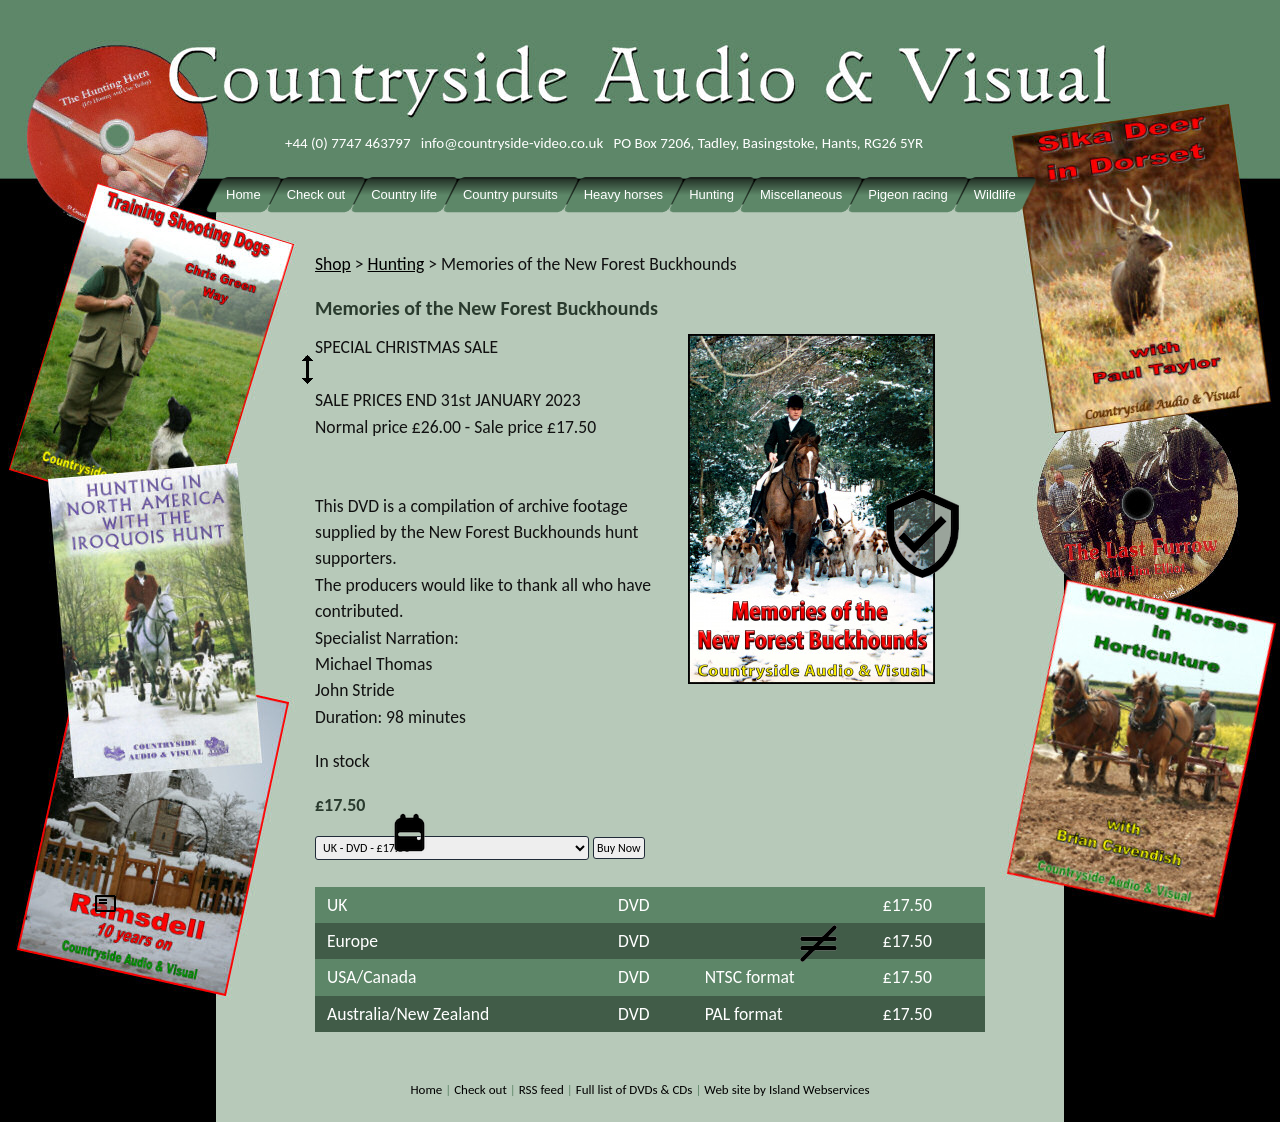 Image resolution: width=1280 pixels, height=1122 pixels. Describe the element at coordinates (409, 832) in the screenshot. I see `access your backpack or bag inventory` at that location.